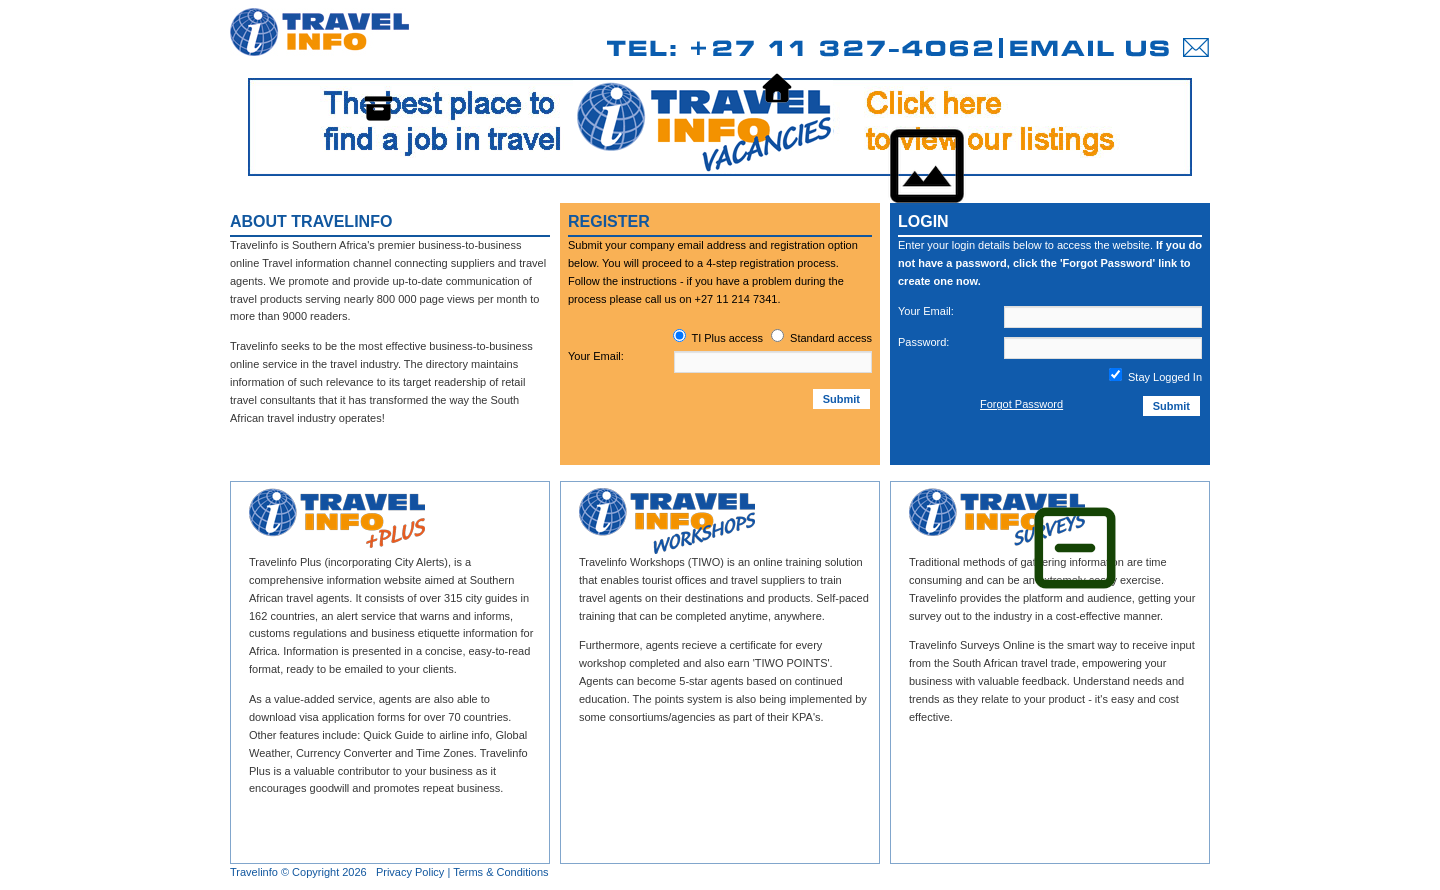 The image size is (1440, 890). I want to click on view photos or images, so click(927, 166).